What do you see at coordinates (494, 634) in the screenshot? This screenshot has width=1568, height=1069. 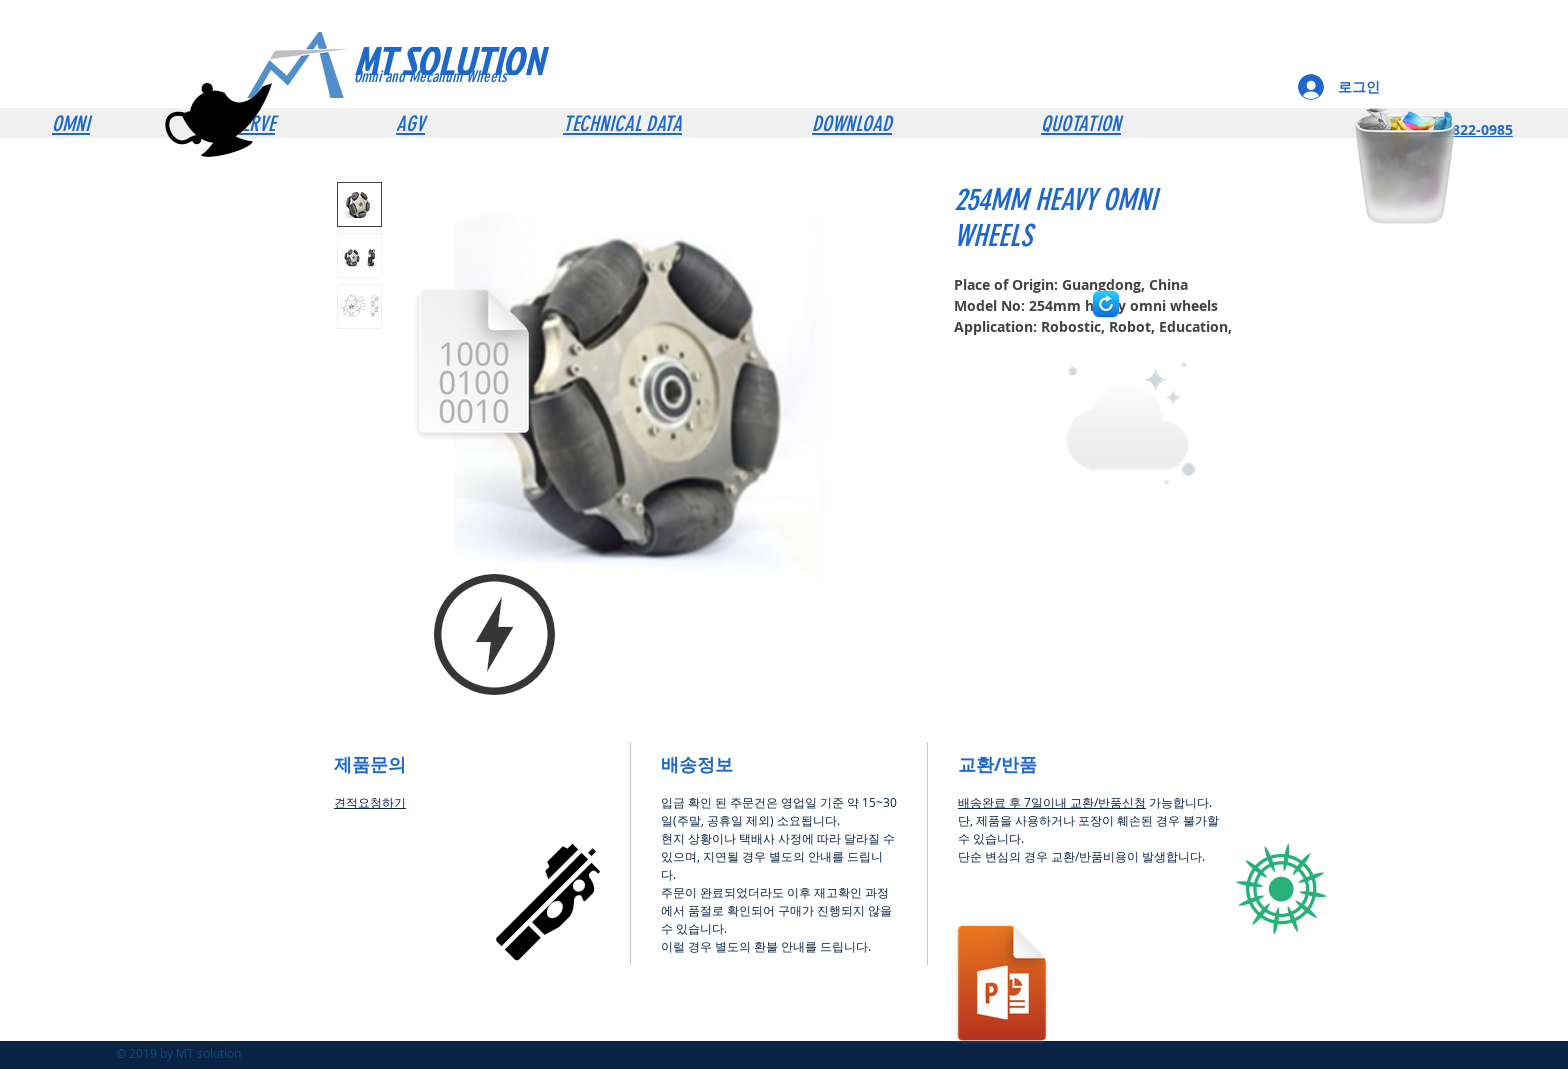 I see `access power and battery settings` at bounding box center [494, 634].